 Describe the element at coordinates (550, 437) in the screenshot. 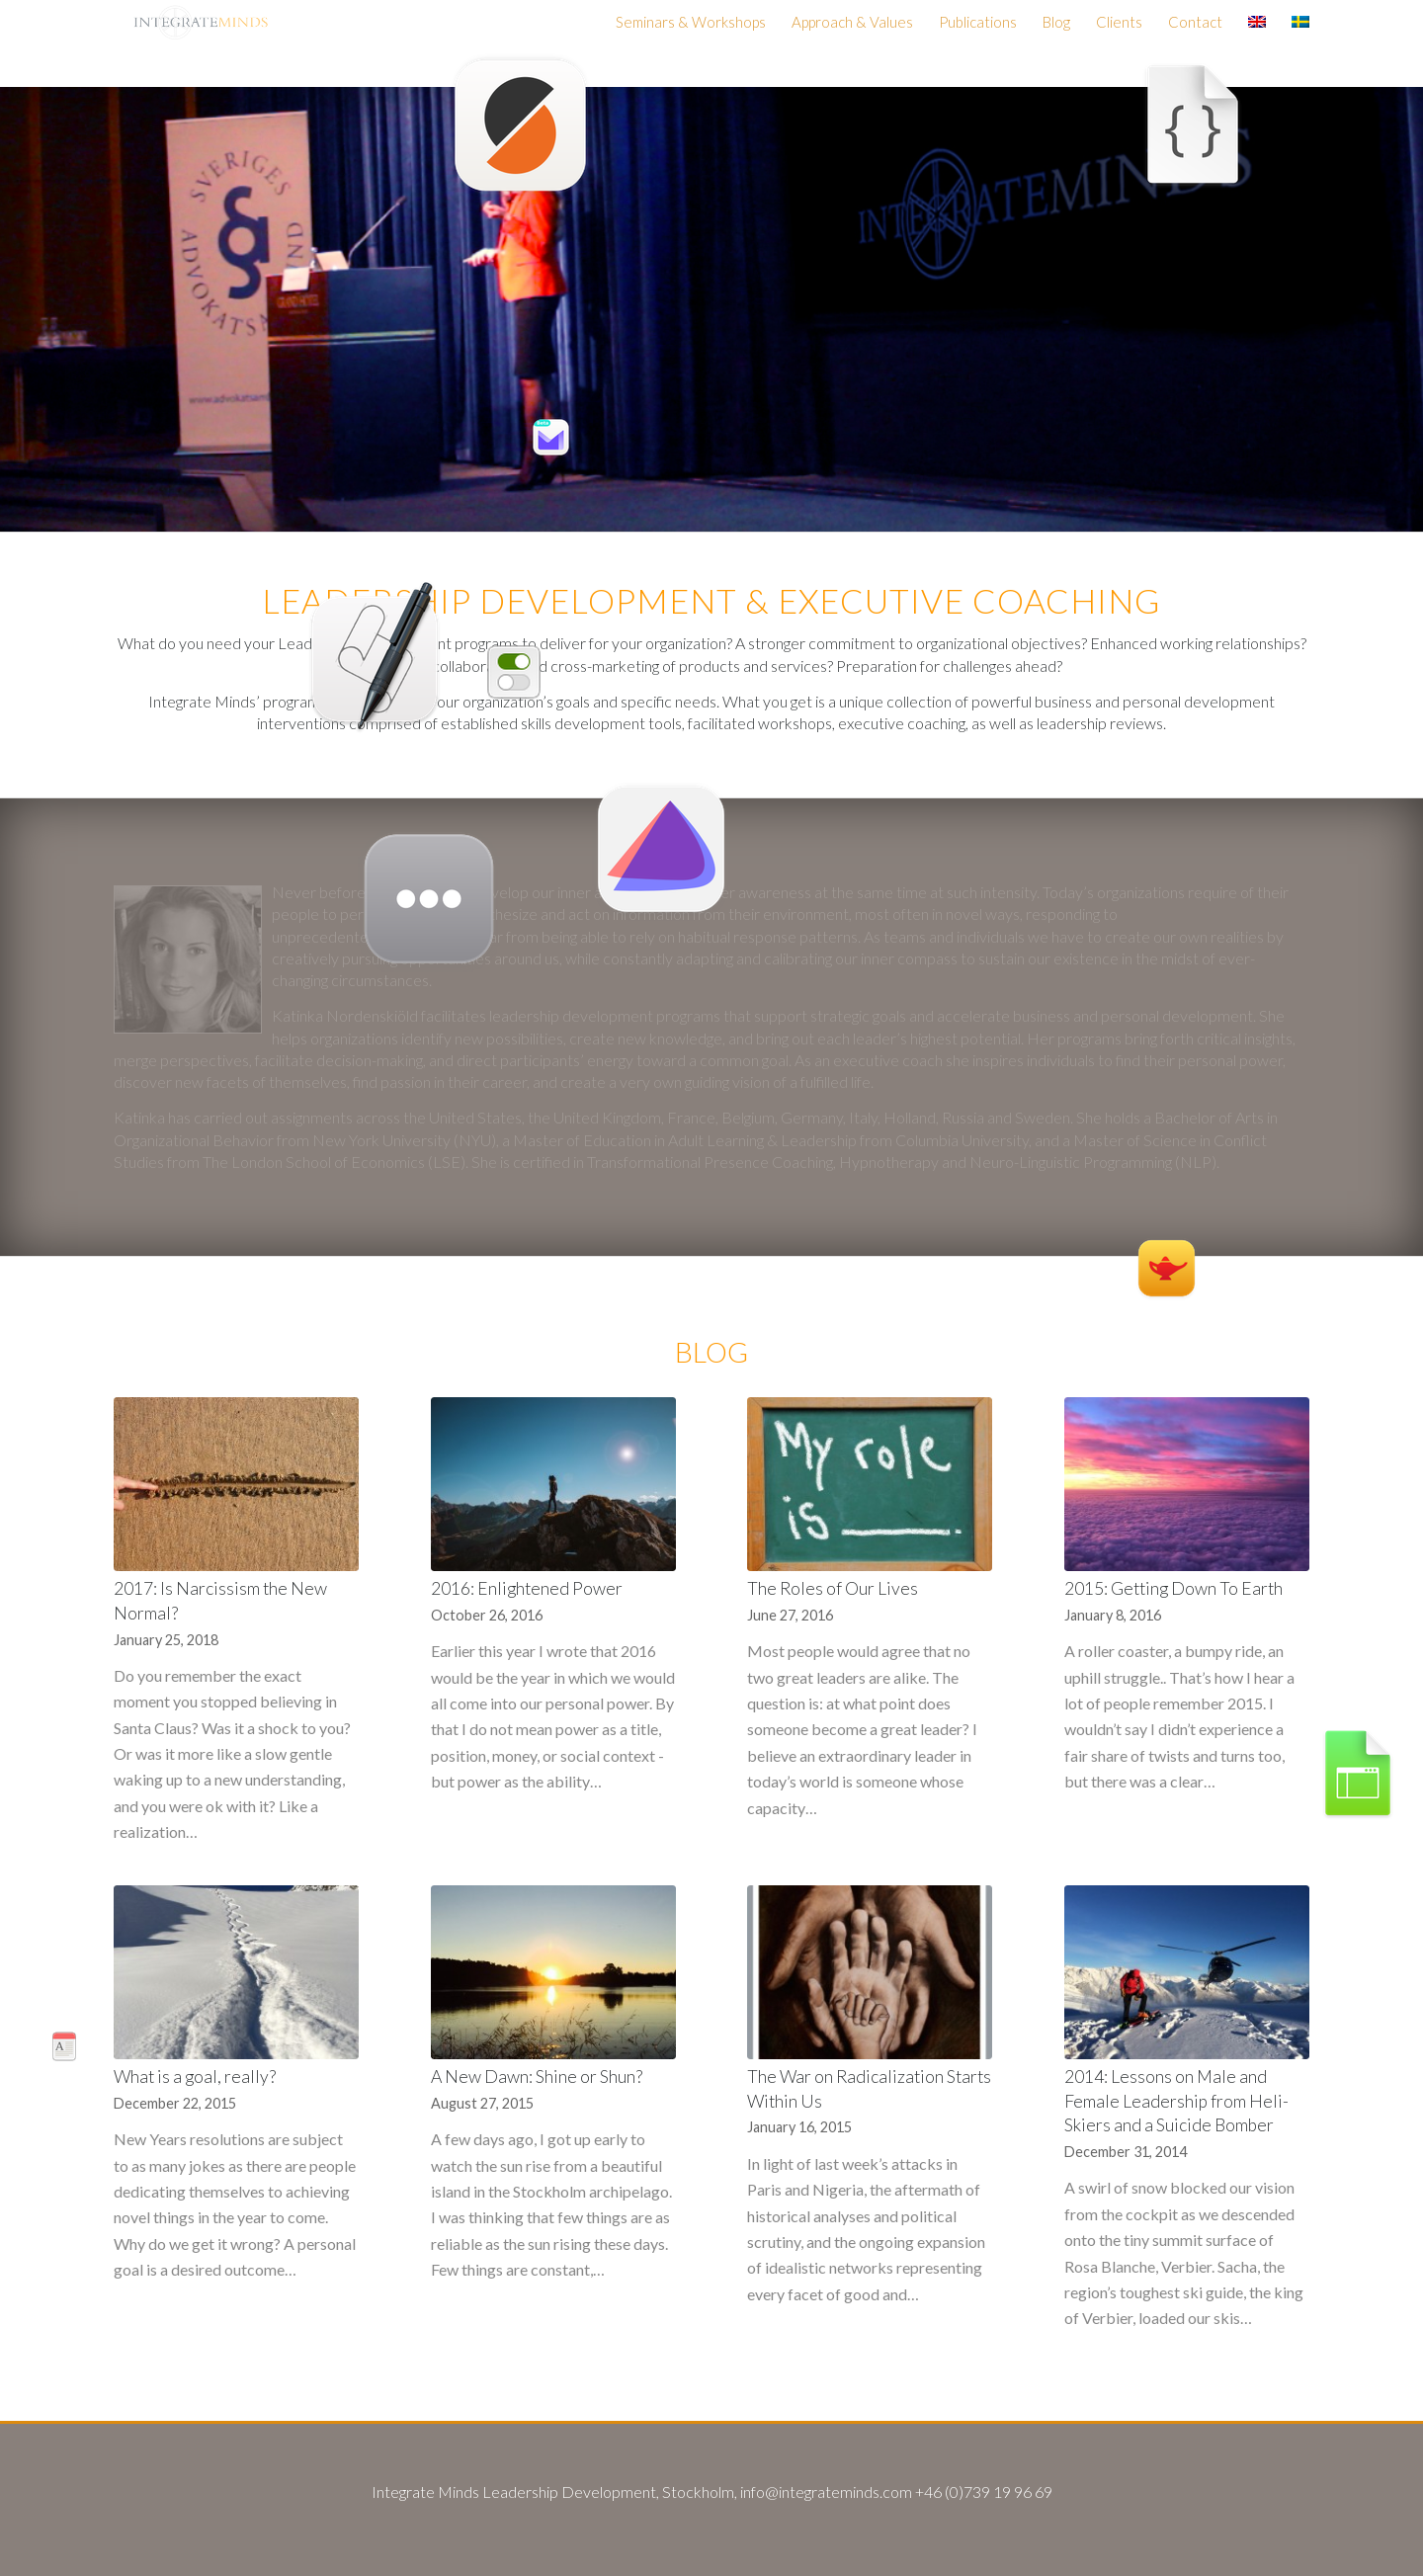

I see `open proton mail app` at that location.